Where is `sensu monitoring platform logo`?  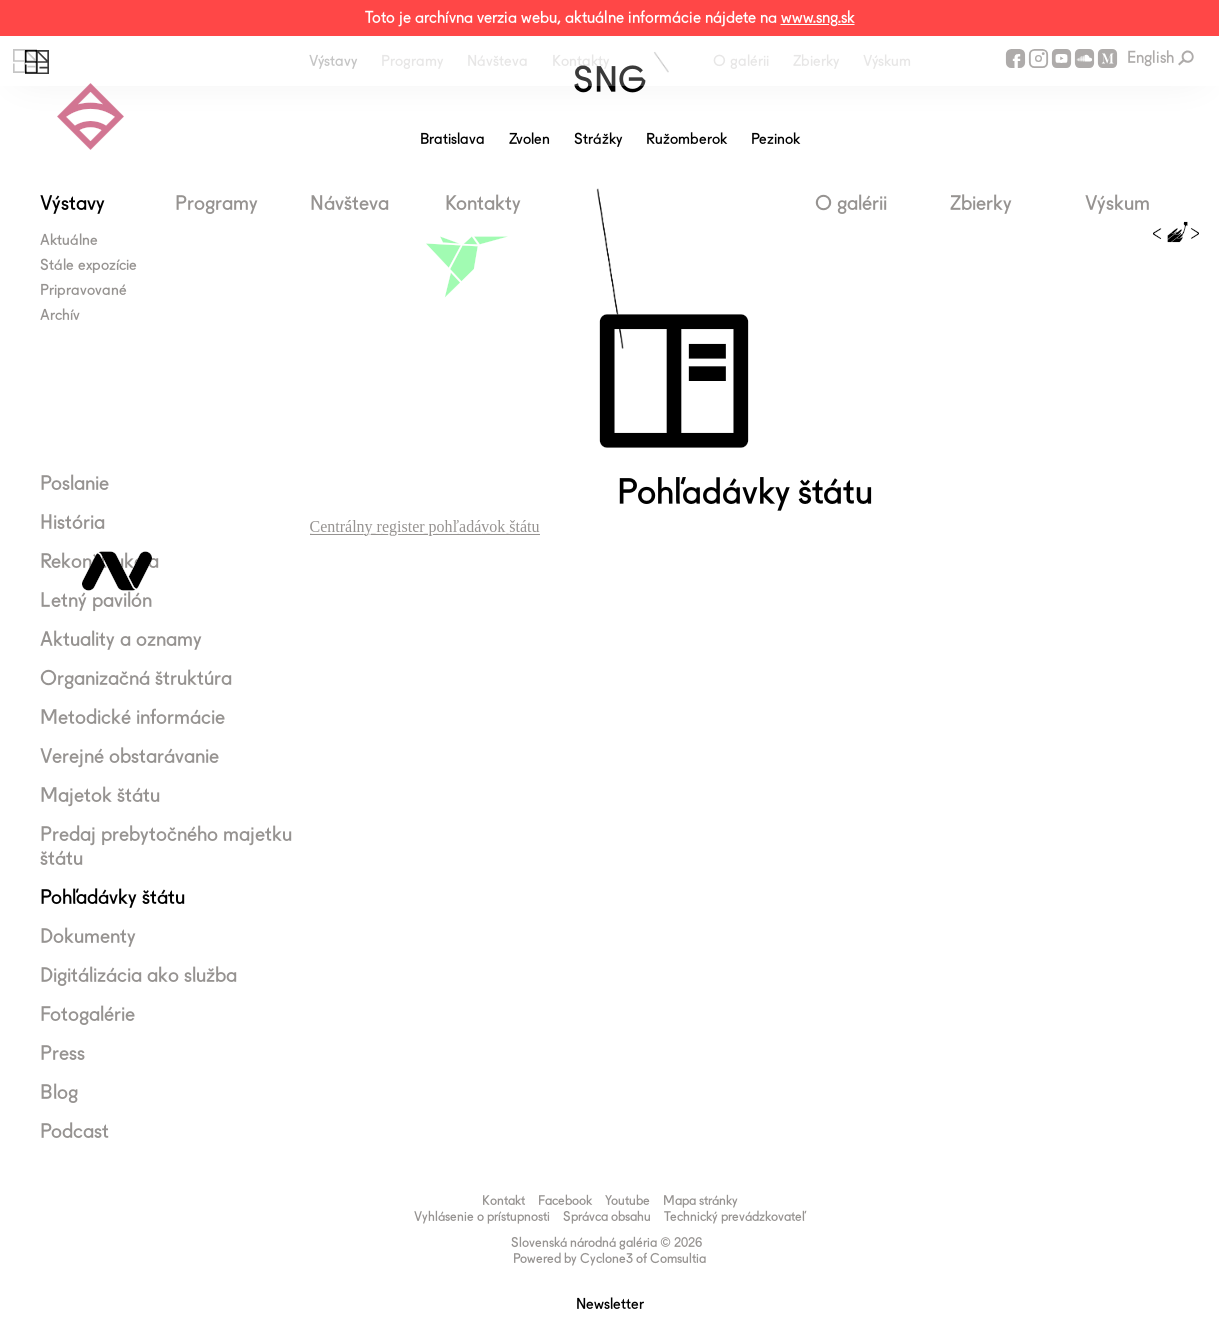
sensu monitoring platform logo is located at coordinates (90, 116).